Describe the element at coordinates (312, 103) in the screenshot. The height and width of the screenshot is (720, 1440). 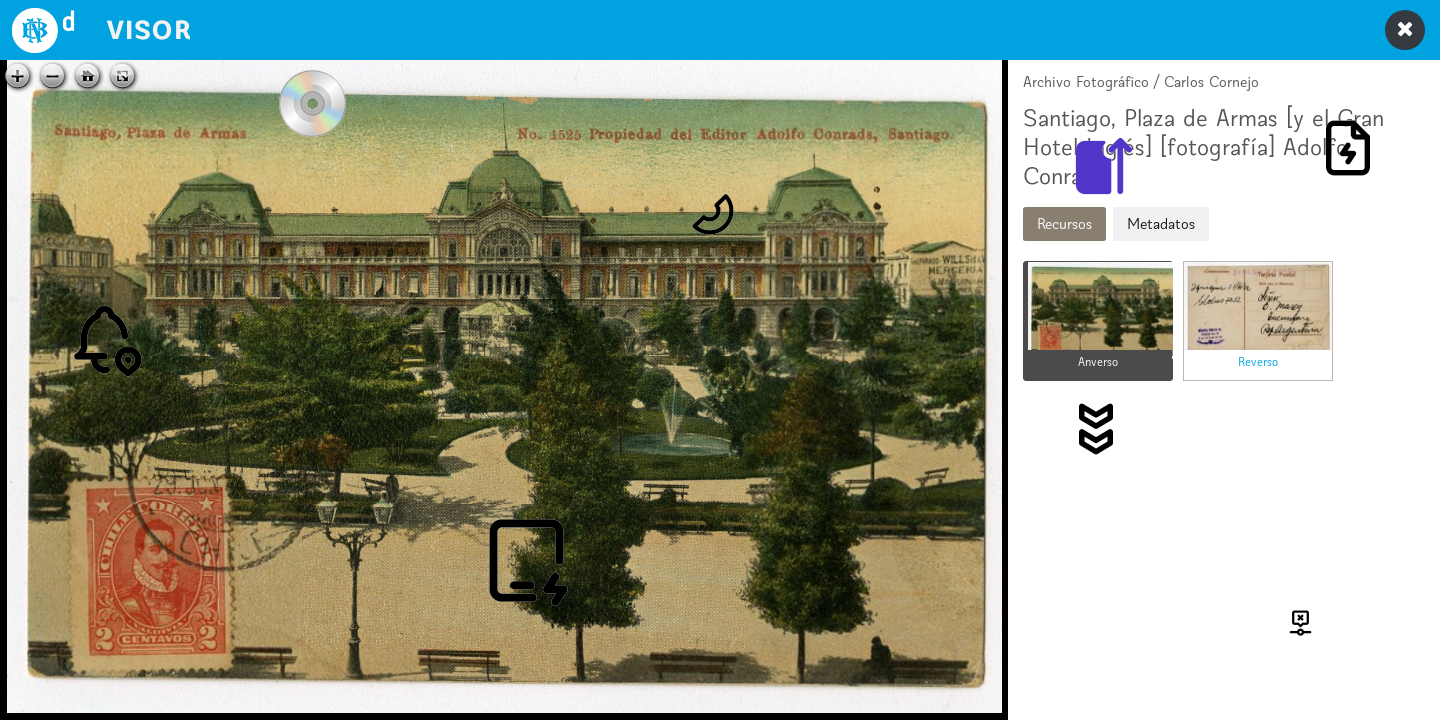
I see `insert or eject optical disc media` at that location.